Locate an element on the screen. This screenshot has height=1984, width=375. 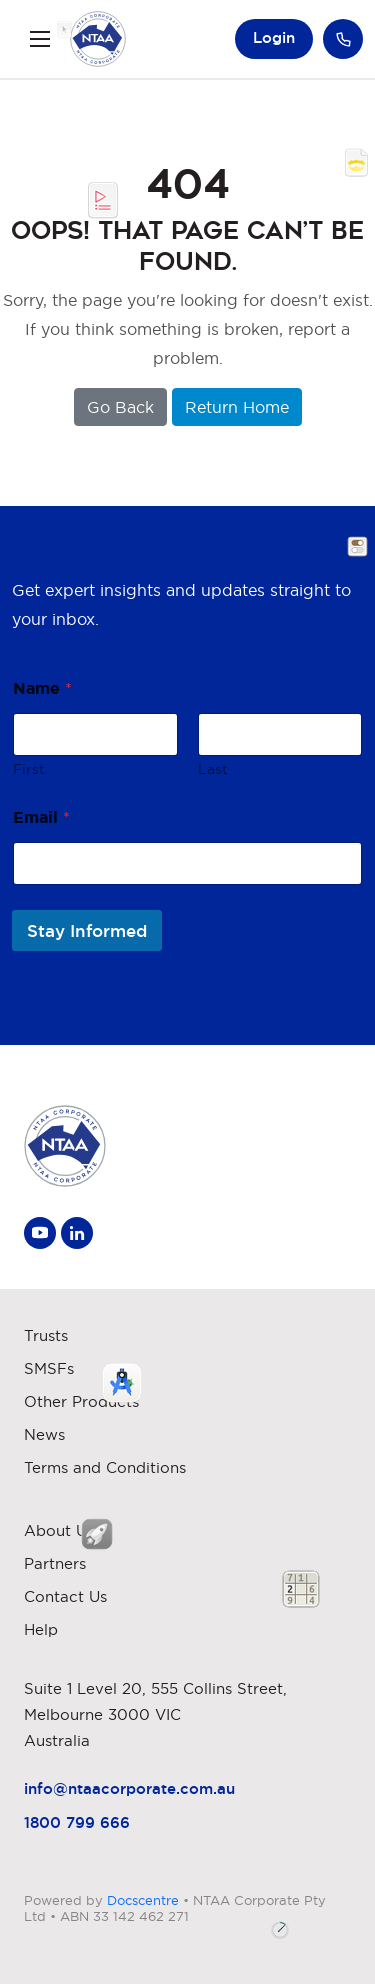
open a playlist file is located at coordinates (103, 200).